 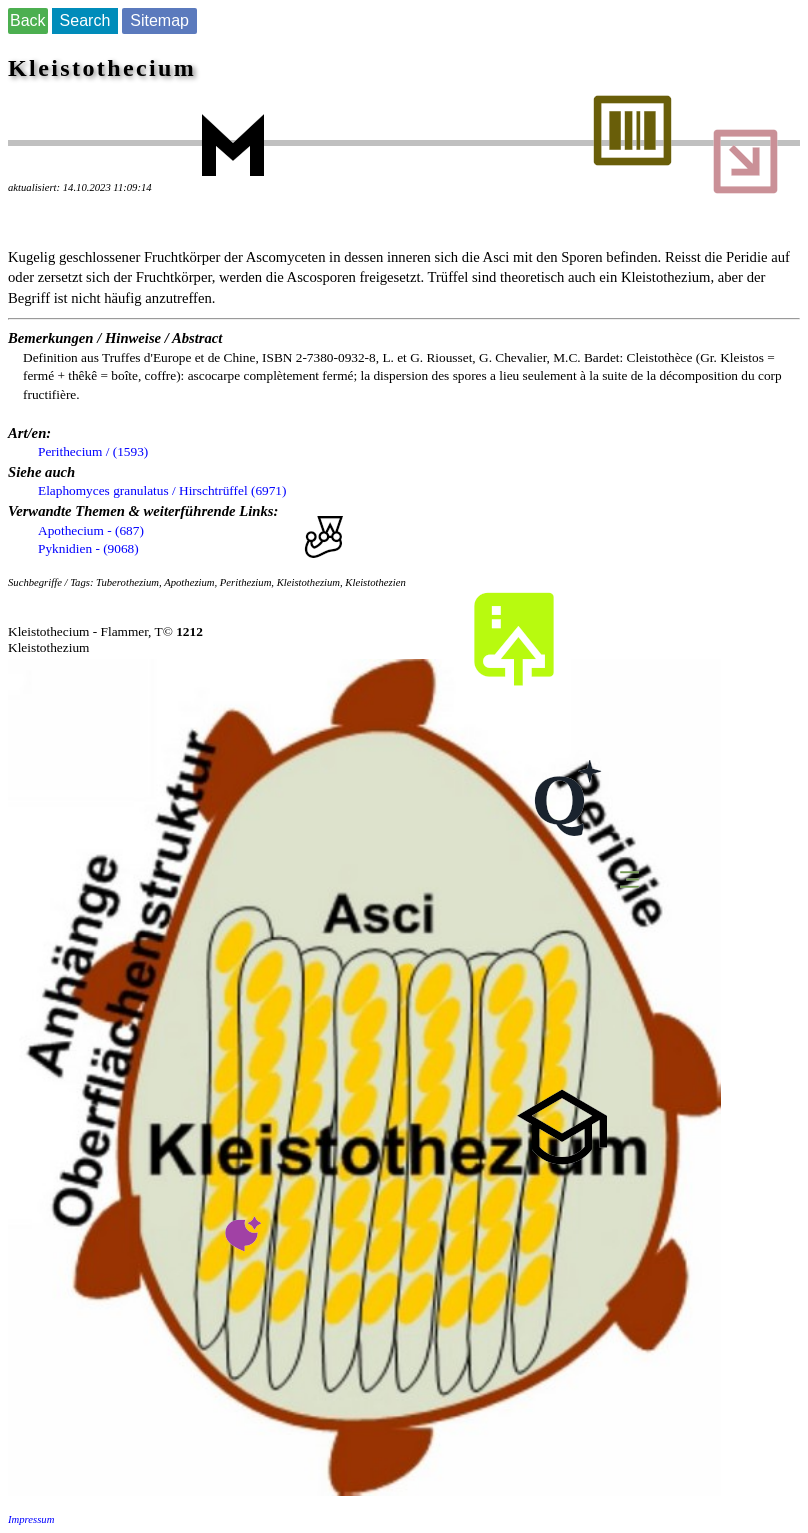 I want to click on Monster Energy brand logo, so click(x=233, y=145).